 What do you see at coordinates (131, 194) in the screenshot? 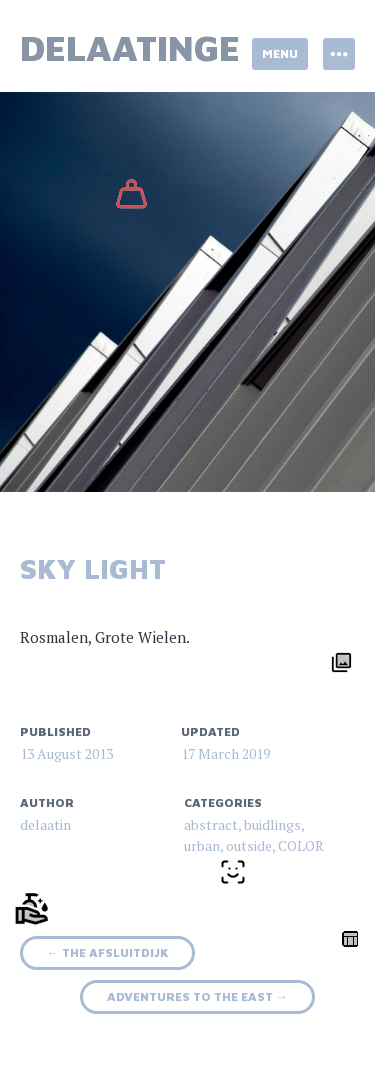
I see `set or adjust item weight` at bounding box center [131, 194].